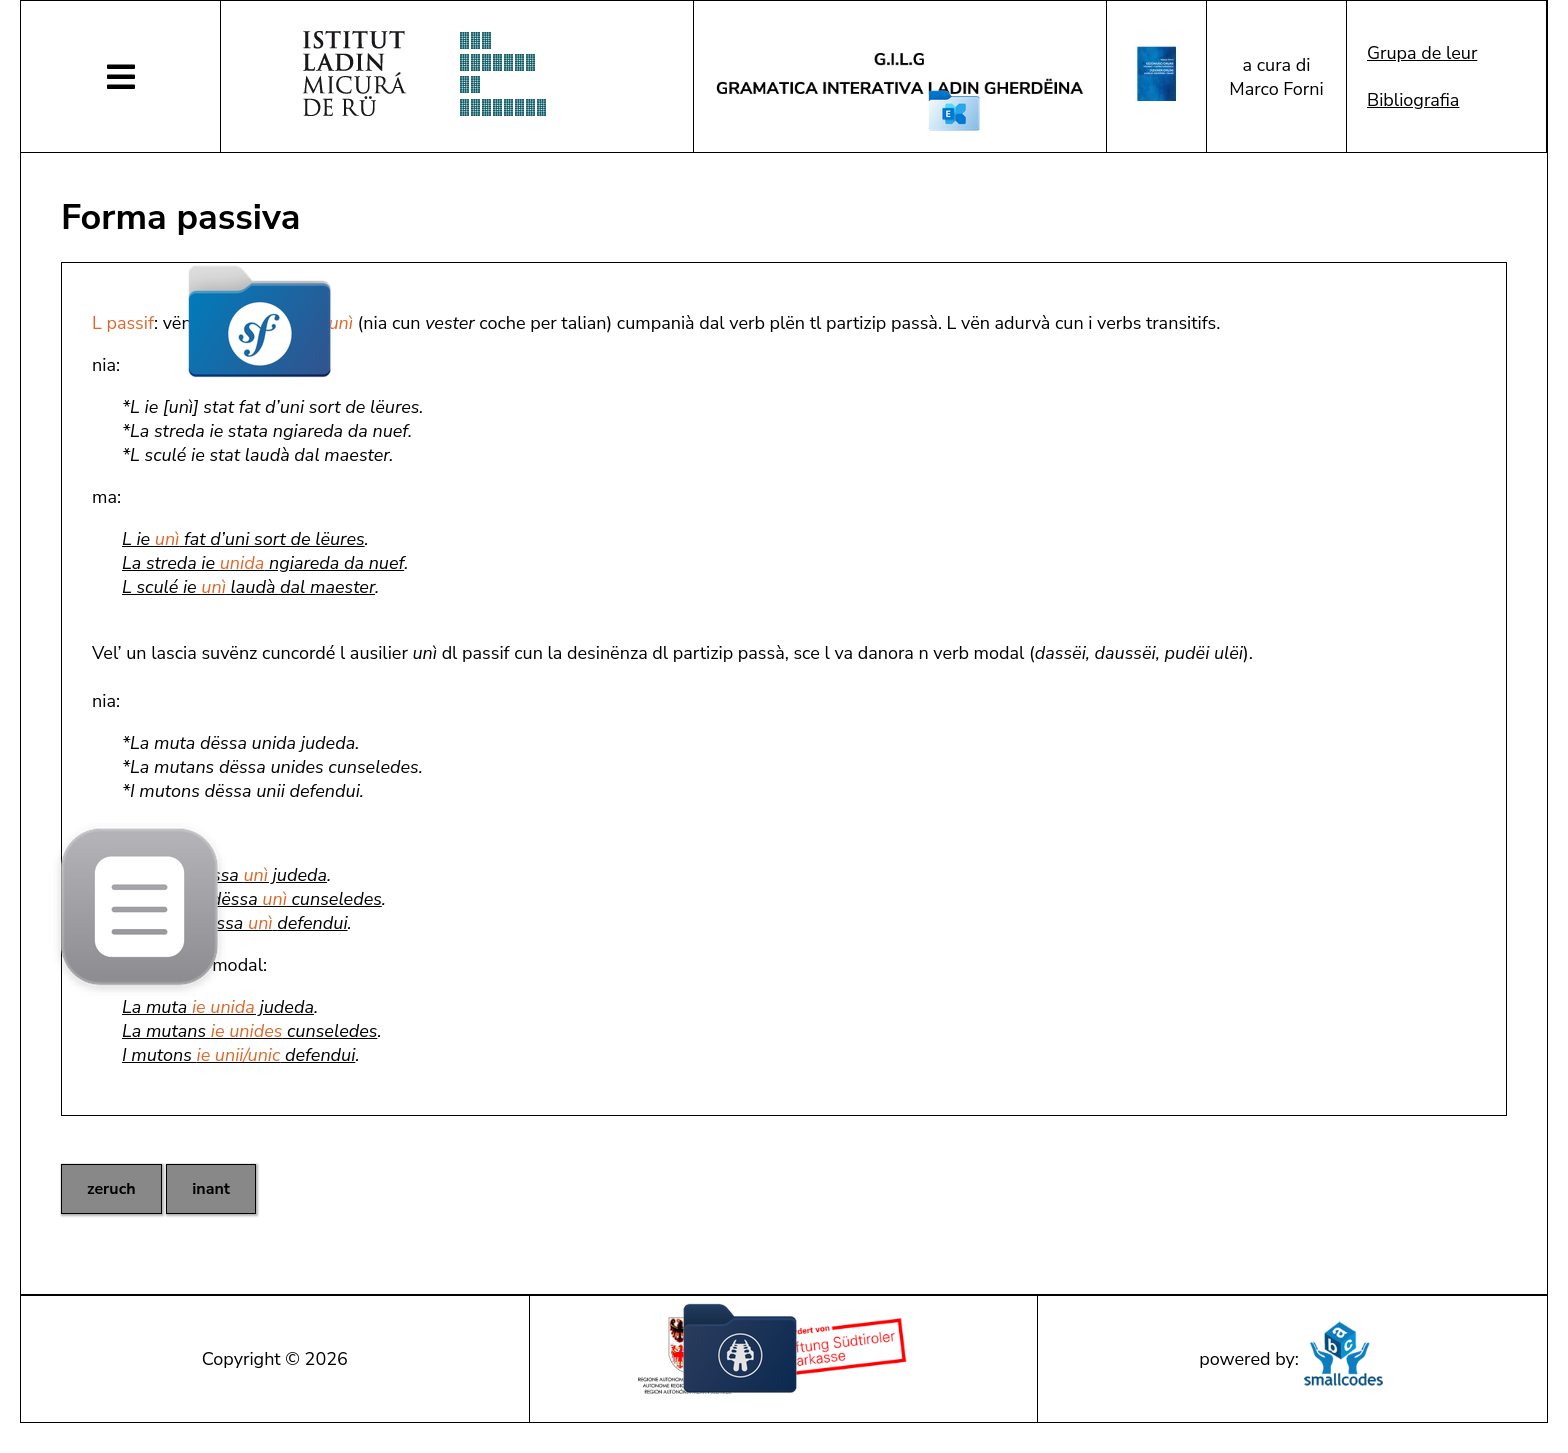 This screenshot has height=1453, width=1568. Describe the element at coordinates (139, 909) in the screenshot. I see `access menu editing preferences` at that location.